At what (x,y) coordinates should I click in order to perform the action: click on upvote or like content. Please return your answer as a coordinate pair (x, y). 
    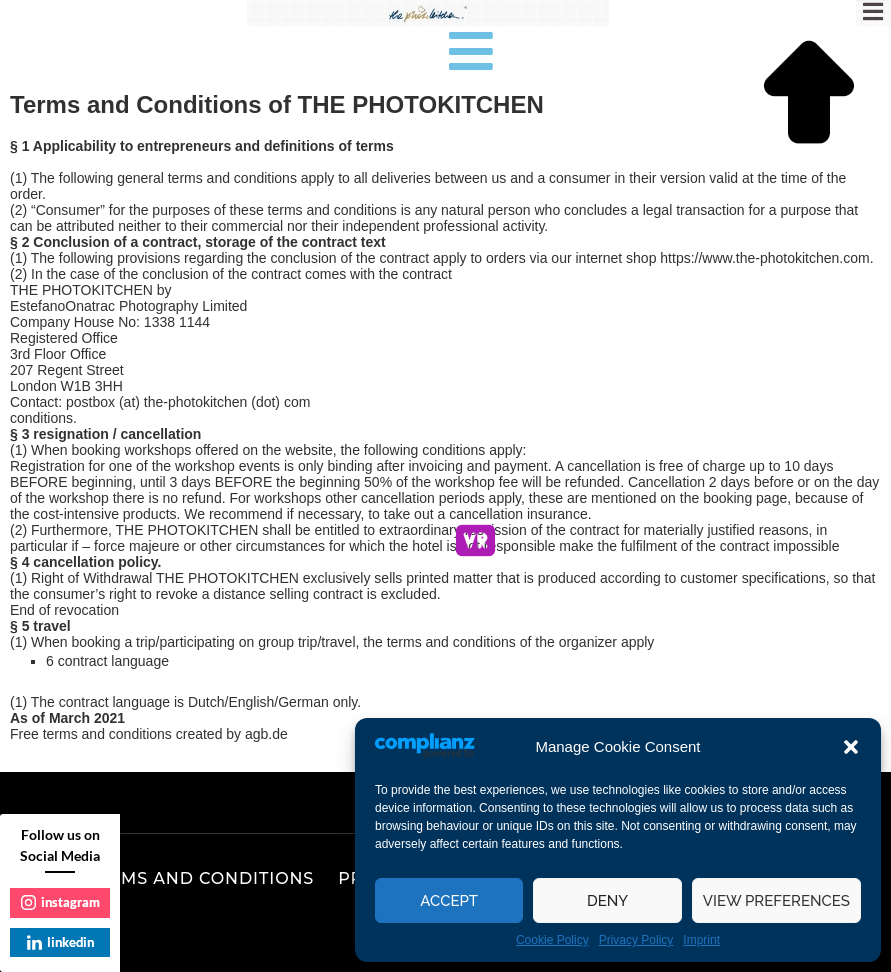
    Looking at the image, I should click on (809, 91).